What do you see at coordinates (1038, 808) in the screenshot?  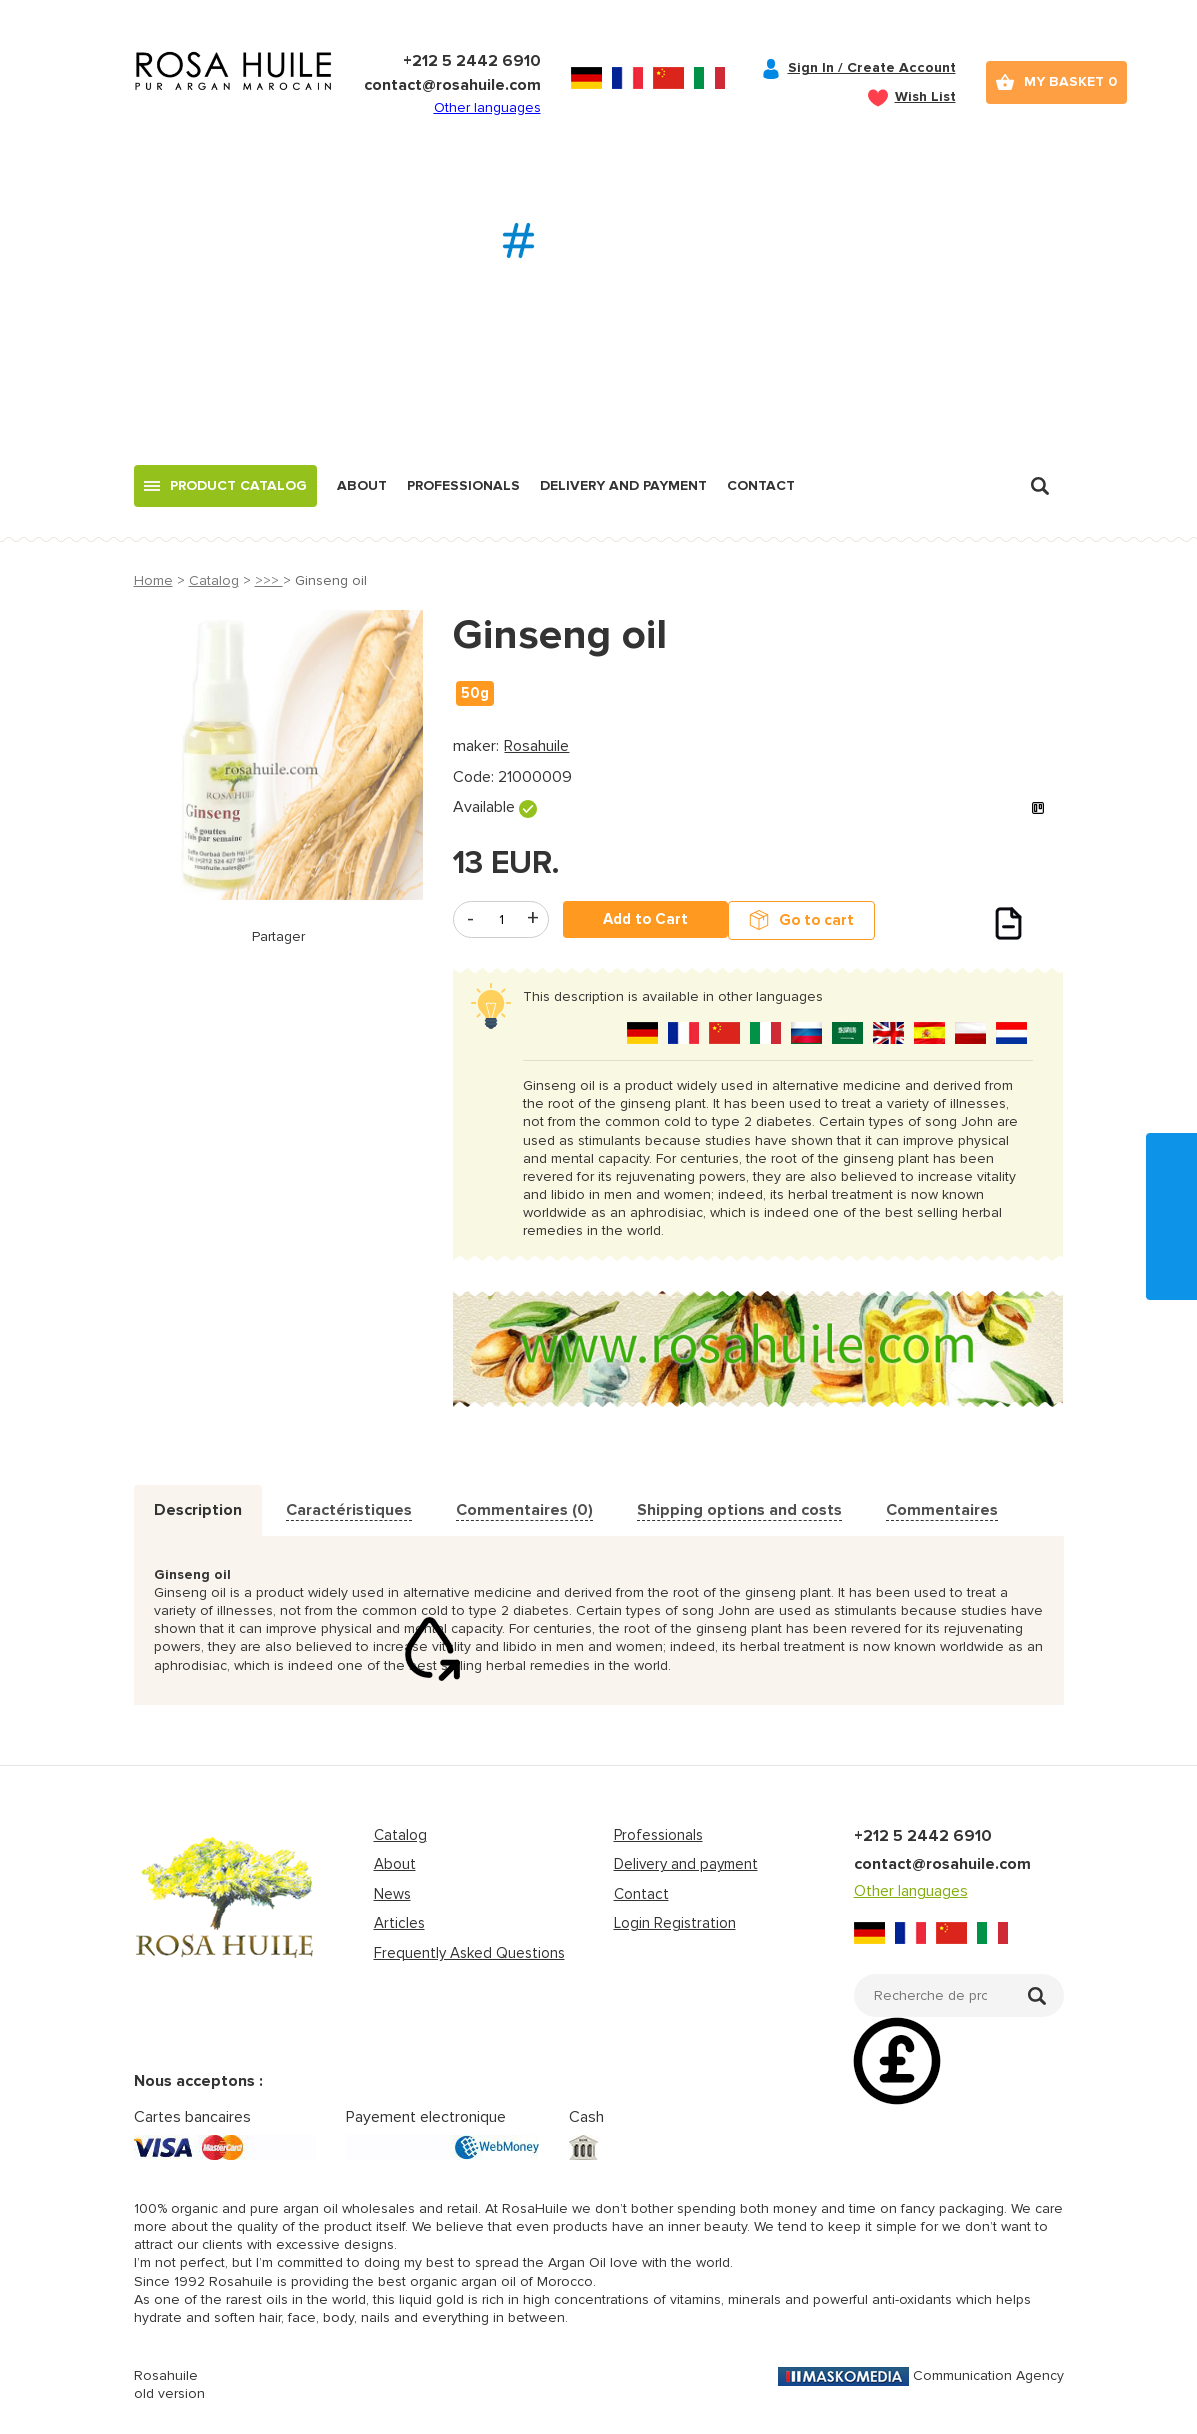 I see `open Trello app` at bounding box center [1038, 808].